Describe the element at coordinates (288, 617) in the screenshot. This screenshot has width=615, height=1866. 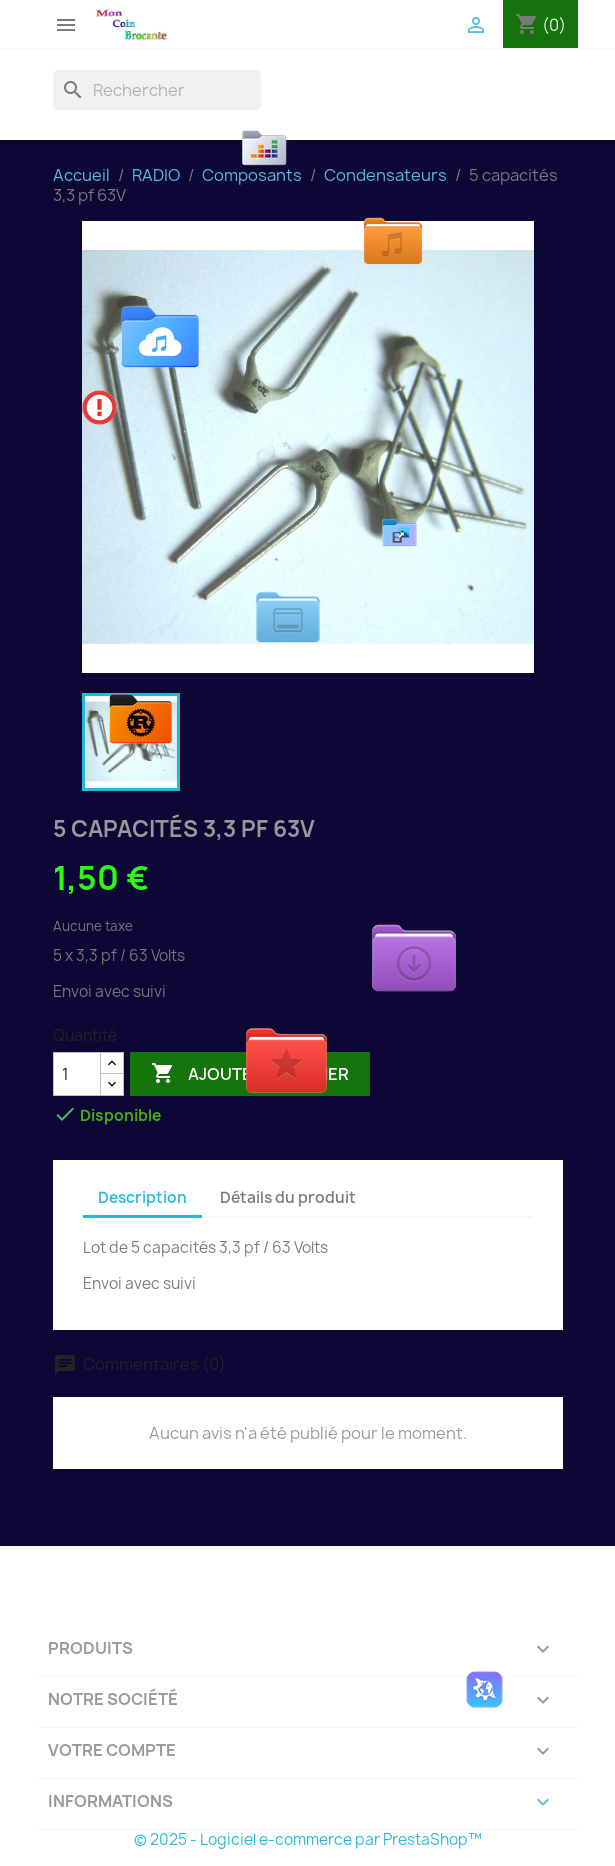
I see `open your desktop folder` at that location.